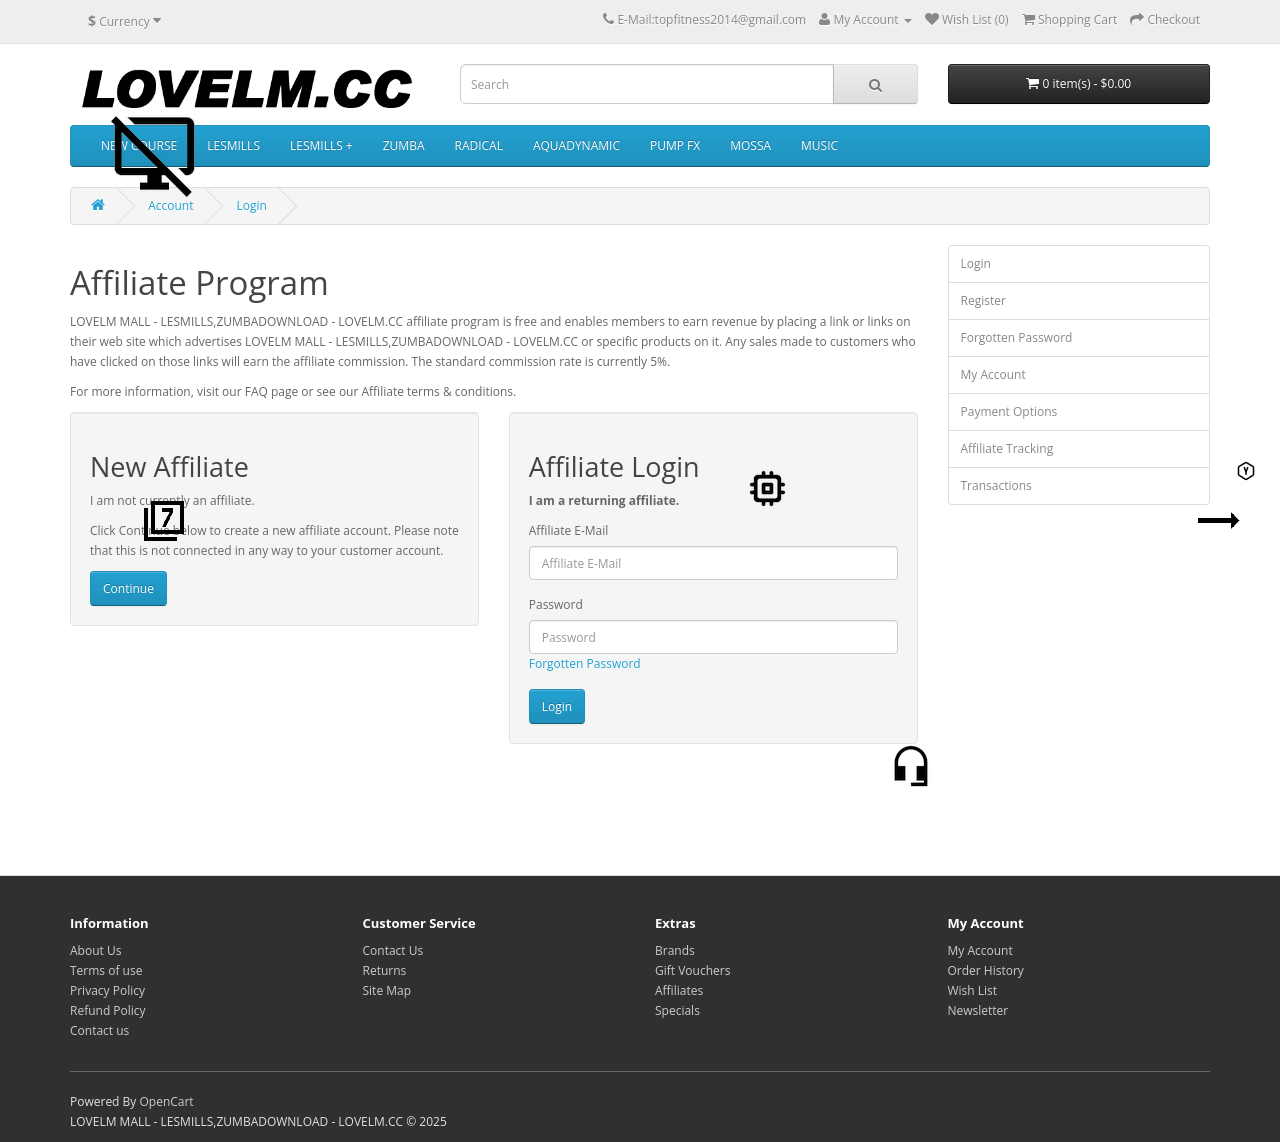 This screenshot has width=1280, height=1142. Describe the element at coordinates (767, 488) in the screenshot. I see `view device memory or RAM usage` at that location.